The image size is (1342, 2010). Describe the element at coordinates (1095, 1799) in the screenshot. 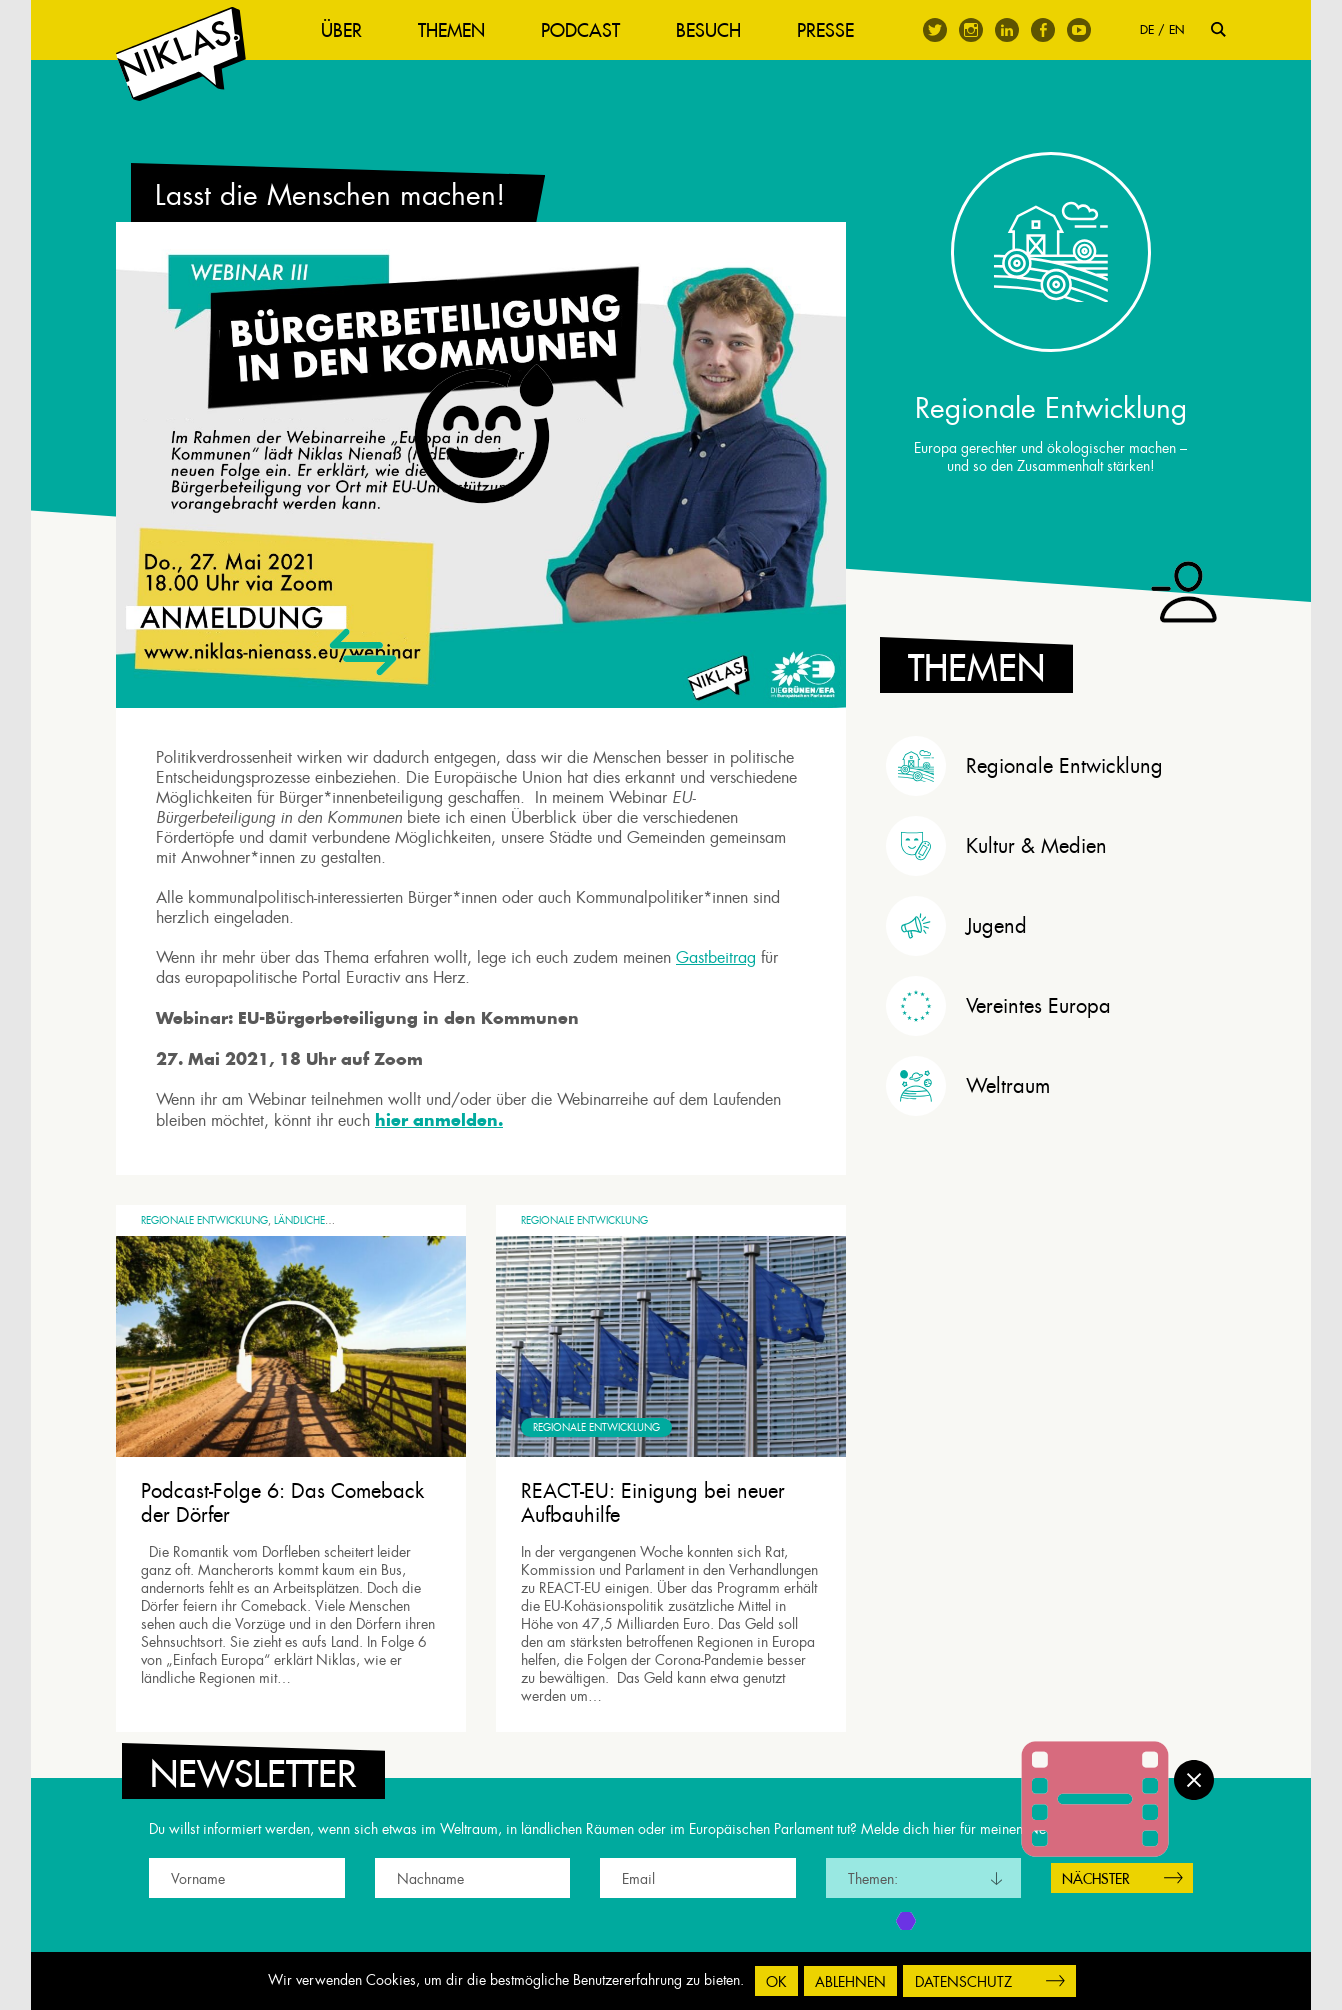

I see `access video or movie content` at that location.